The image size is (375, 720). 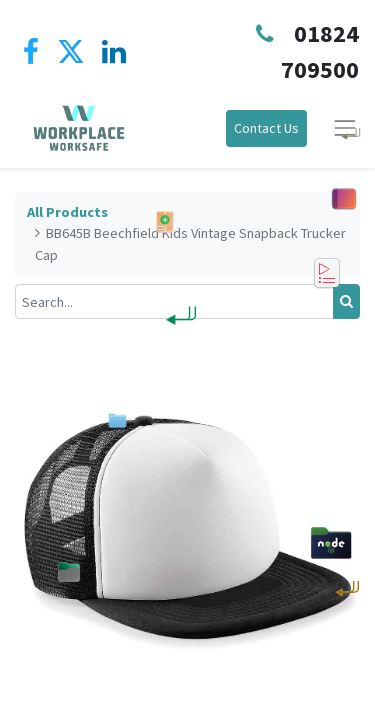 What do you see at coordinates (69, 572) in the screenshot?
I see `open folder containing files` at bounding box center [69, 572].